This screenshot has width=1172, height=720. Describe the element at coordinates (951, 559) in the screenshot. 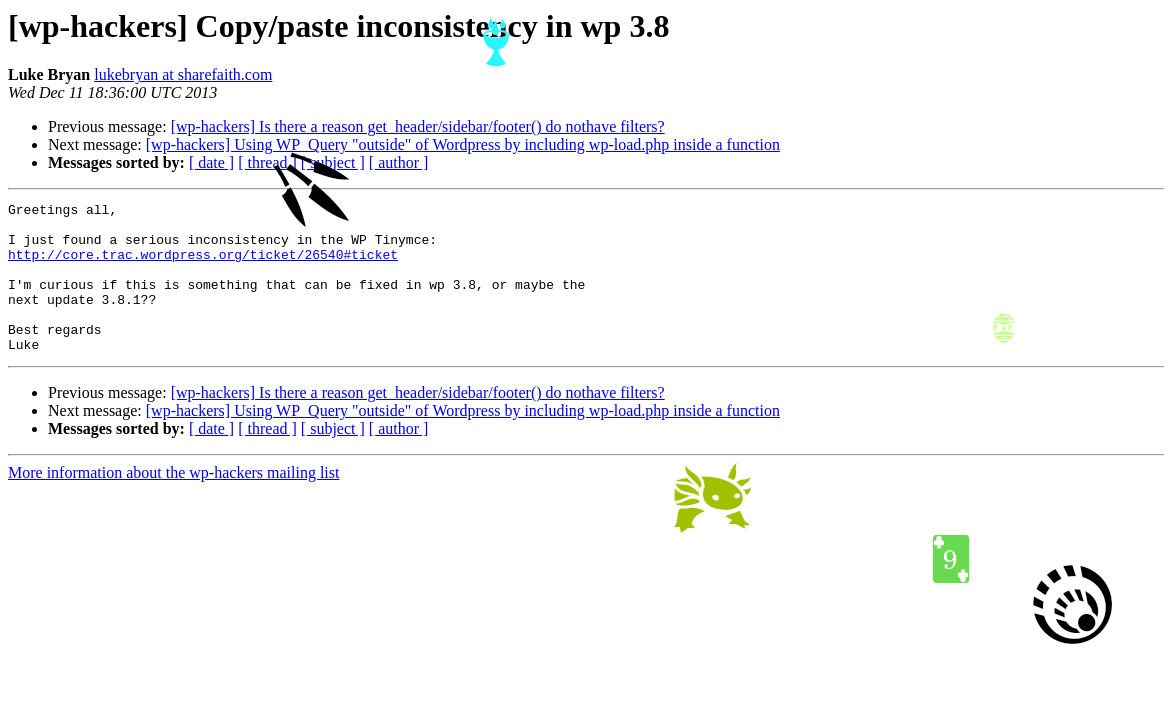

I see `nine of clubs playing card` at that location.